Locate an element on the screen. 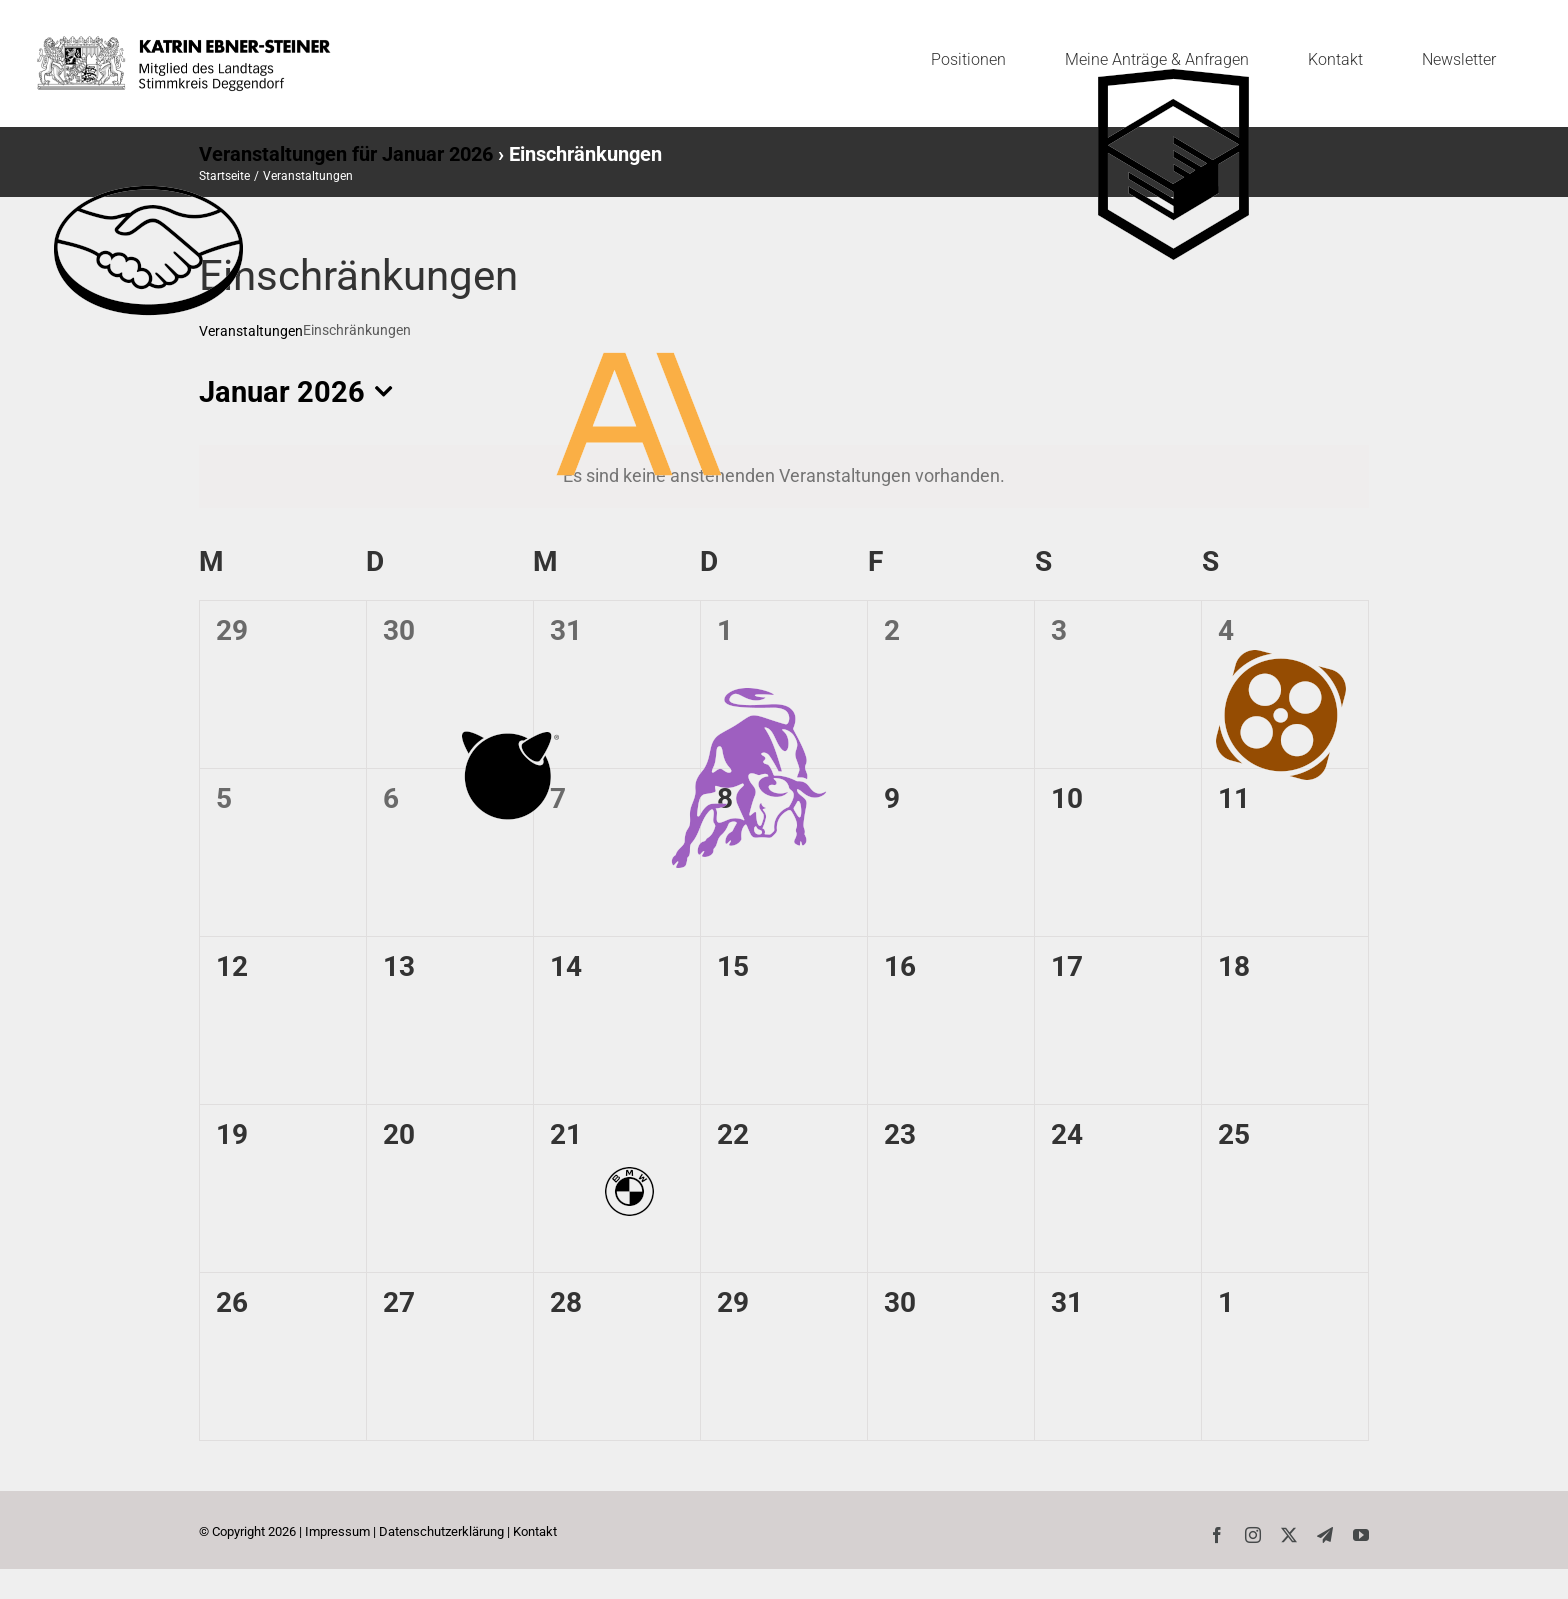 The image size is (1568, 1599). FreeBSD operating system logo is located at coordinates (510, 775).